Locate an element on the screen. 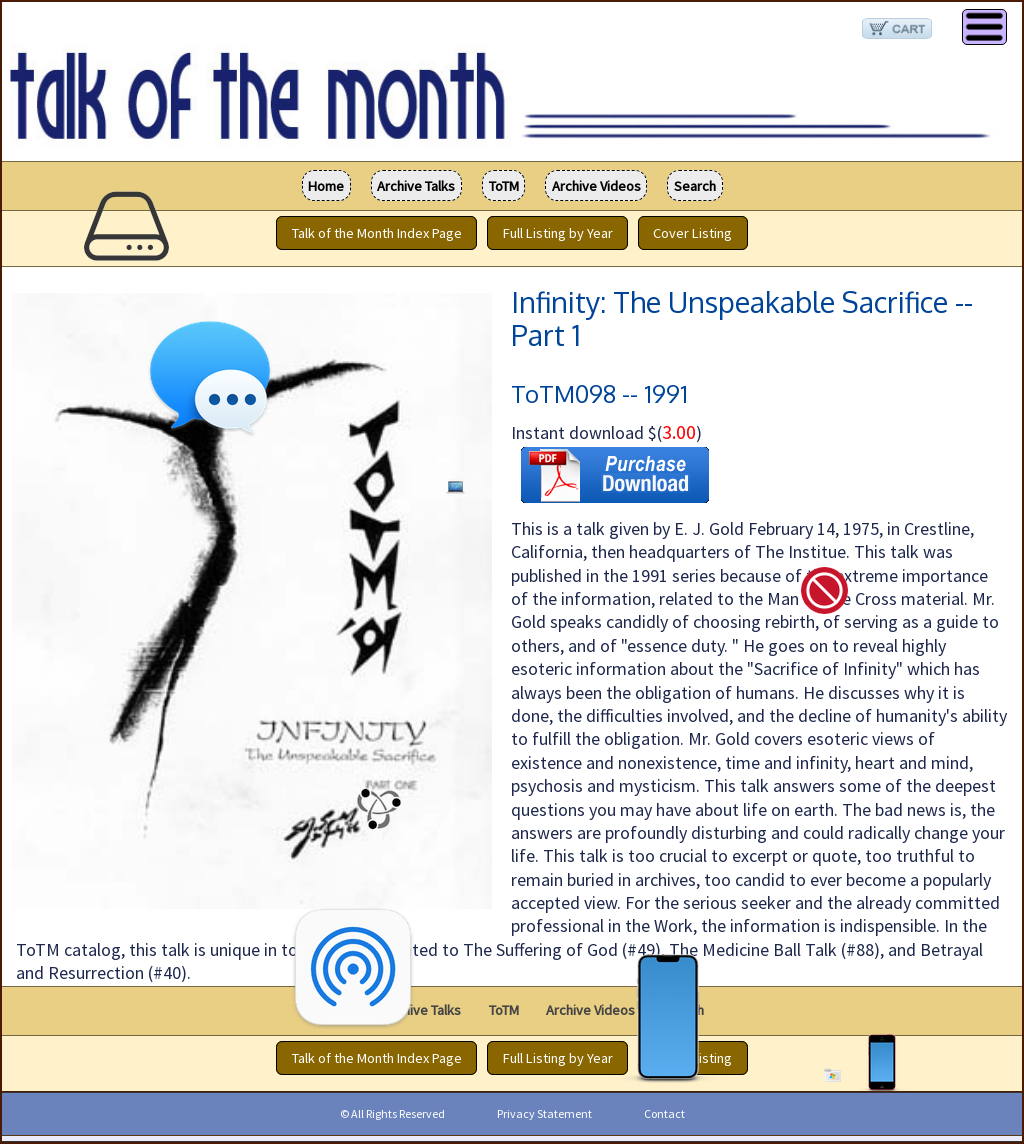  open the computer or my mac view in Finder is located at coordinates (455, 485).